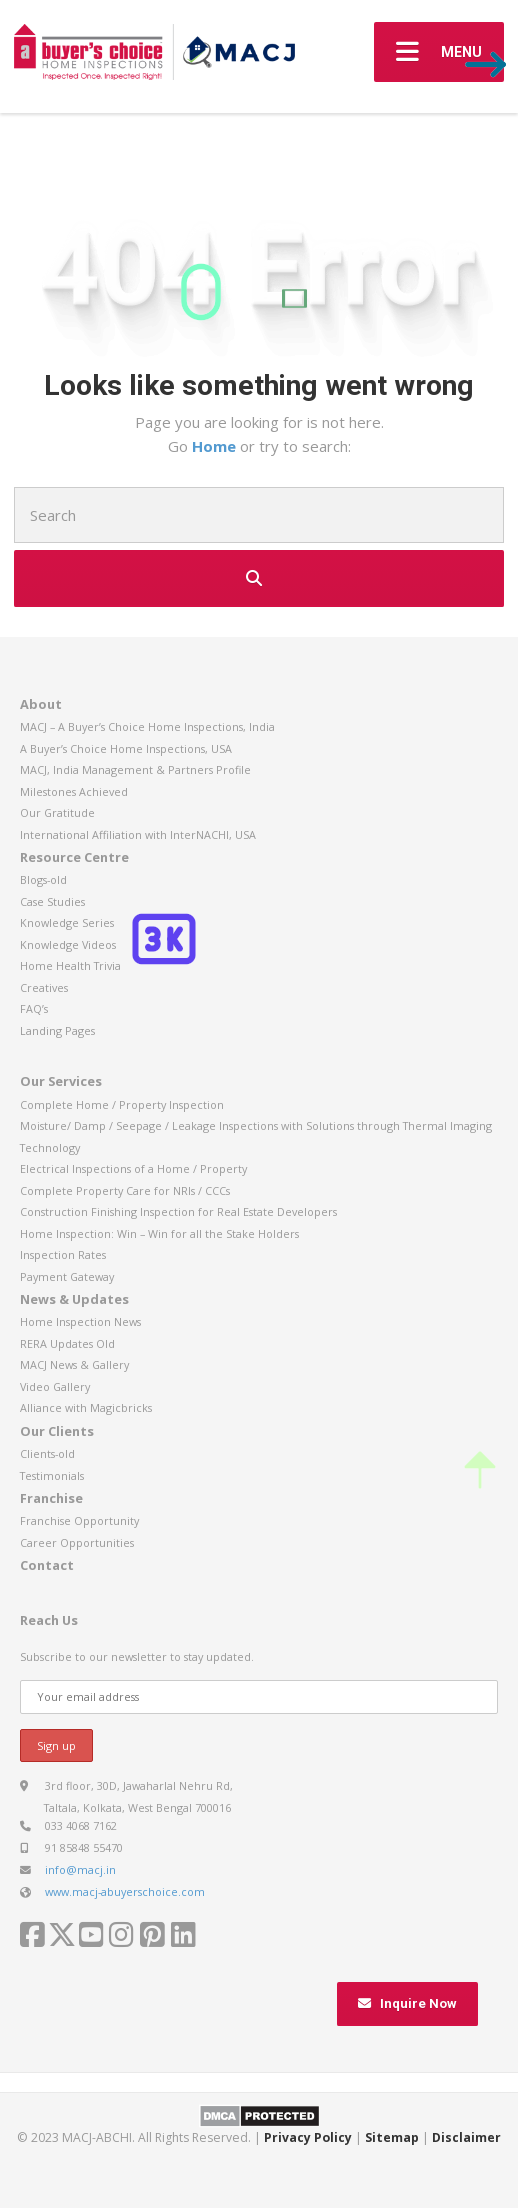 The width and height of the screenshot is (518, 2208). Describe the element at coordinates (294, 298) in the screenshot. I see `switch to landscape mode` at that location.